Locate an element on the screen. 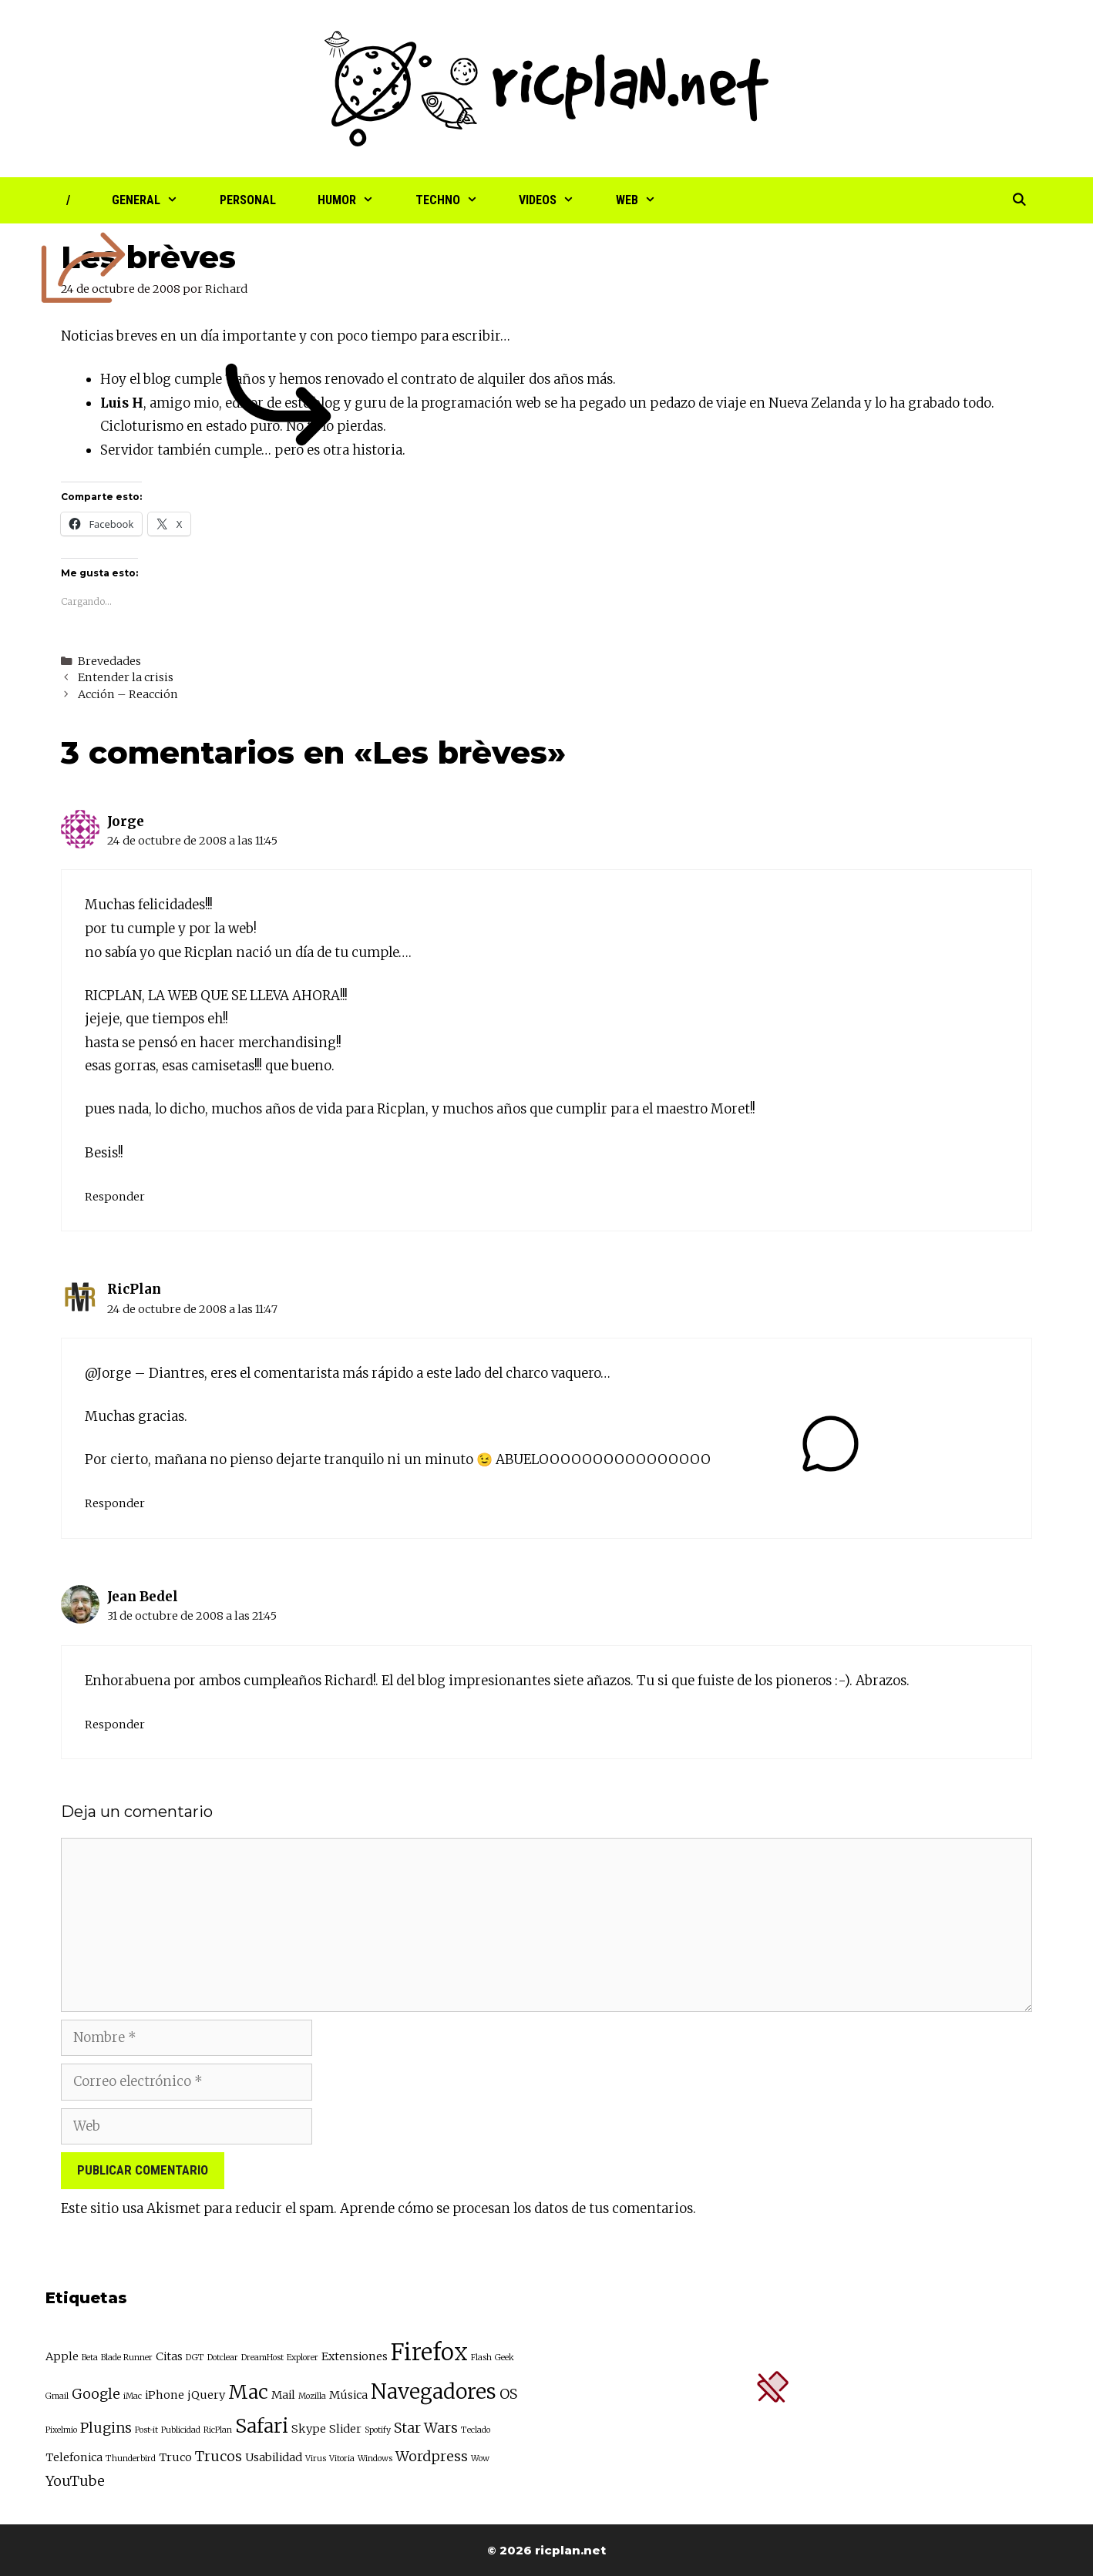  open chat or messaging is located at coordinates (830, 1443).